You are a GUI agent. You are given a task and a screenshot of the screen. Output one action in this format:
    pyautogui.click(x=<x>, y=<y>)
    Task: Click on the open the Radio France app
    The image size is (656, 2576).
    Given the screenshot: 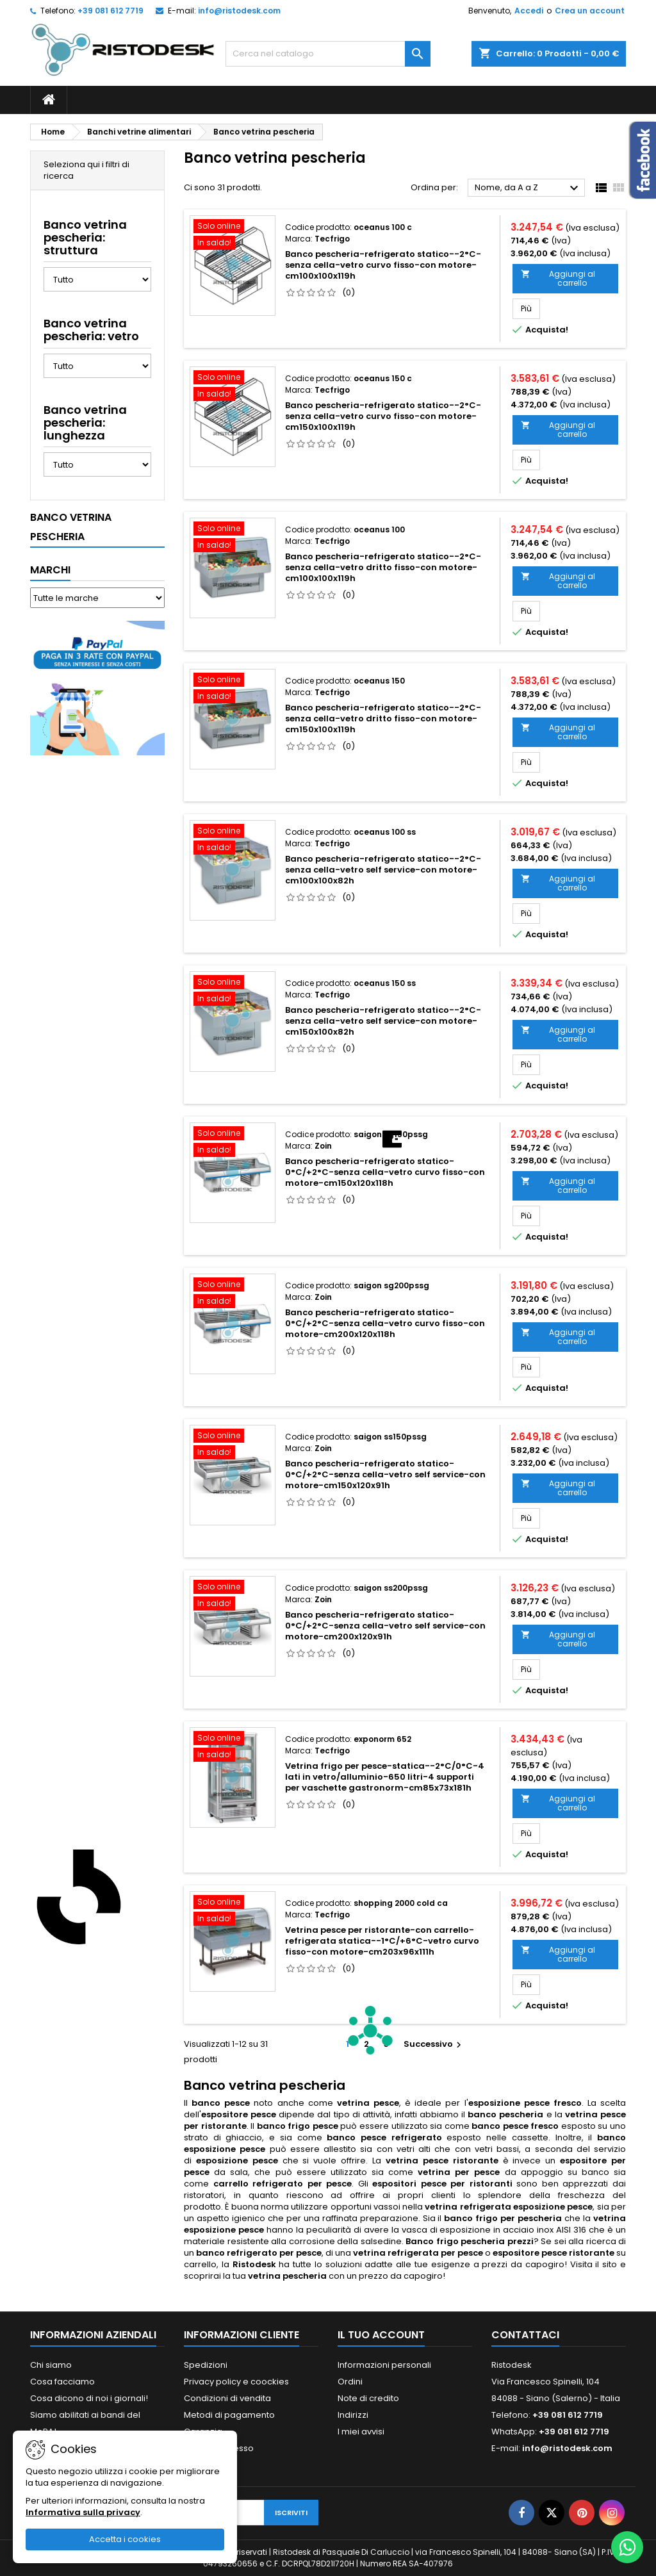 What is the action you would take?
    pyautogui.click(x=79, y=1897)
    